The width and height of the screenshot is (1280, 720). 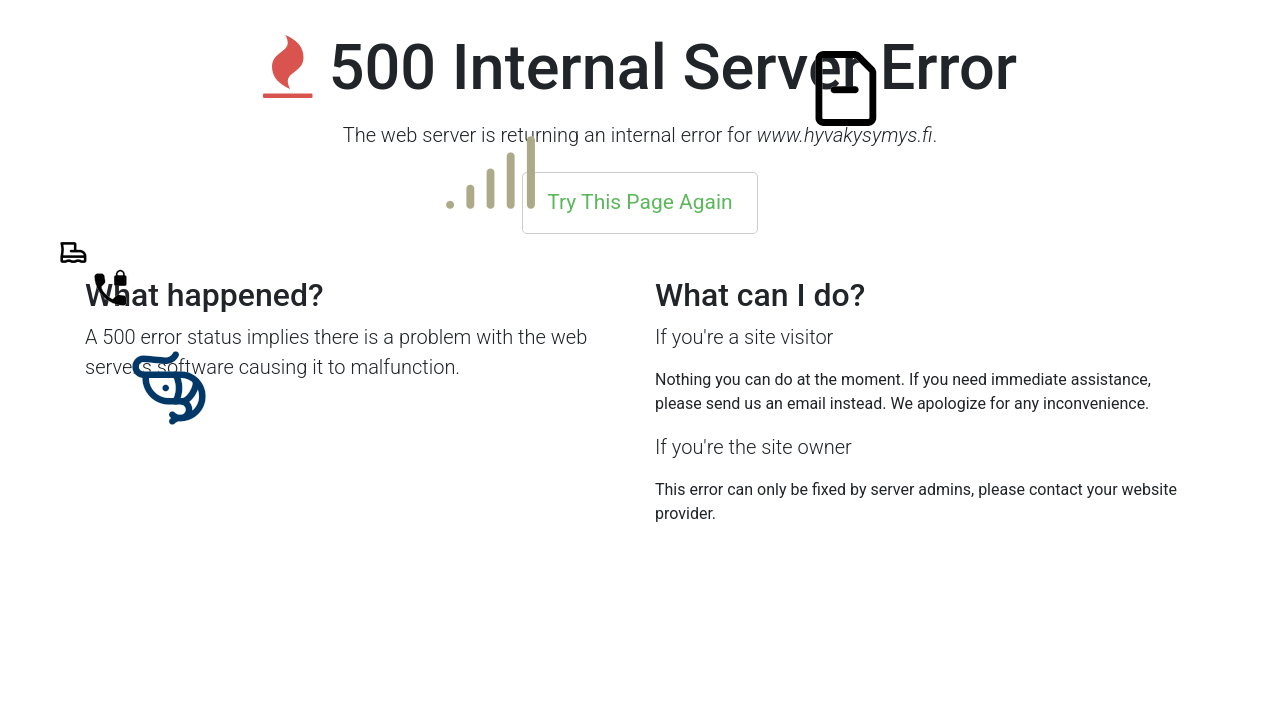 I want to click on indicates phone or call features are locked, so click(x=110, y=289).